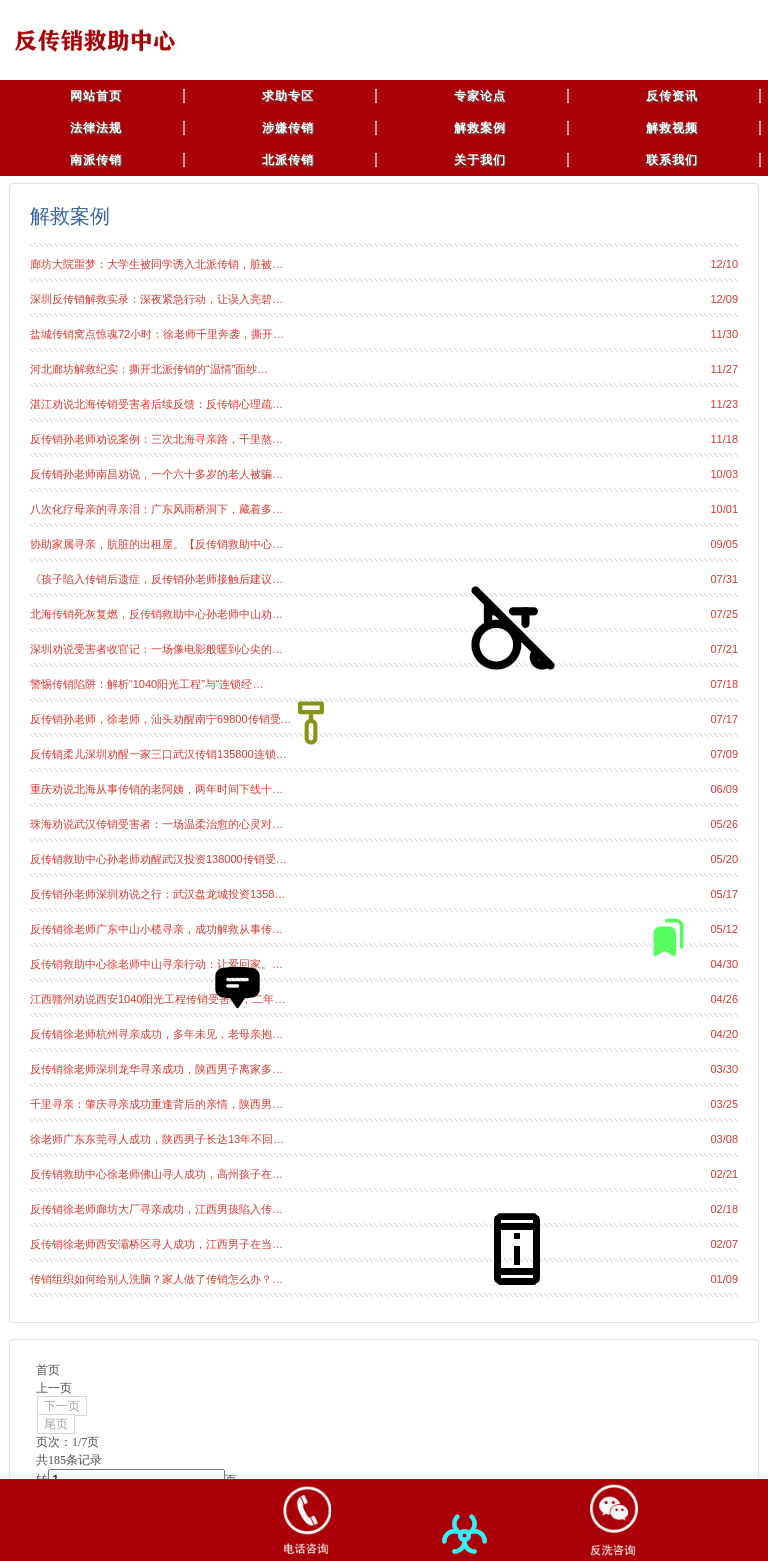 The image size is (768, 1561). I want to click on indicates wheelchair accessibility is unavailable, so click(513, 628).